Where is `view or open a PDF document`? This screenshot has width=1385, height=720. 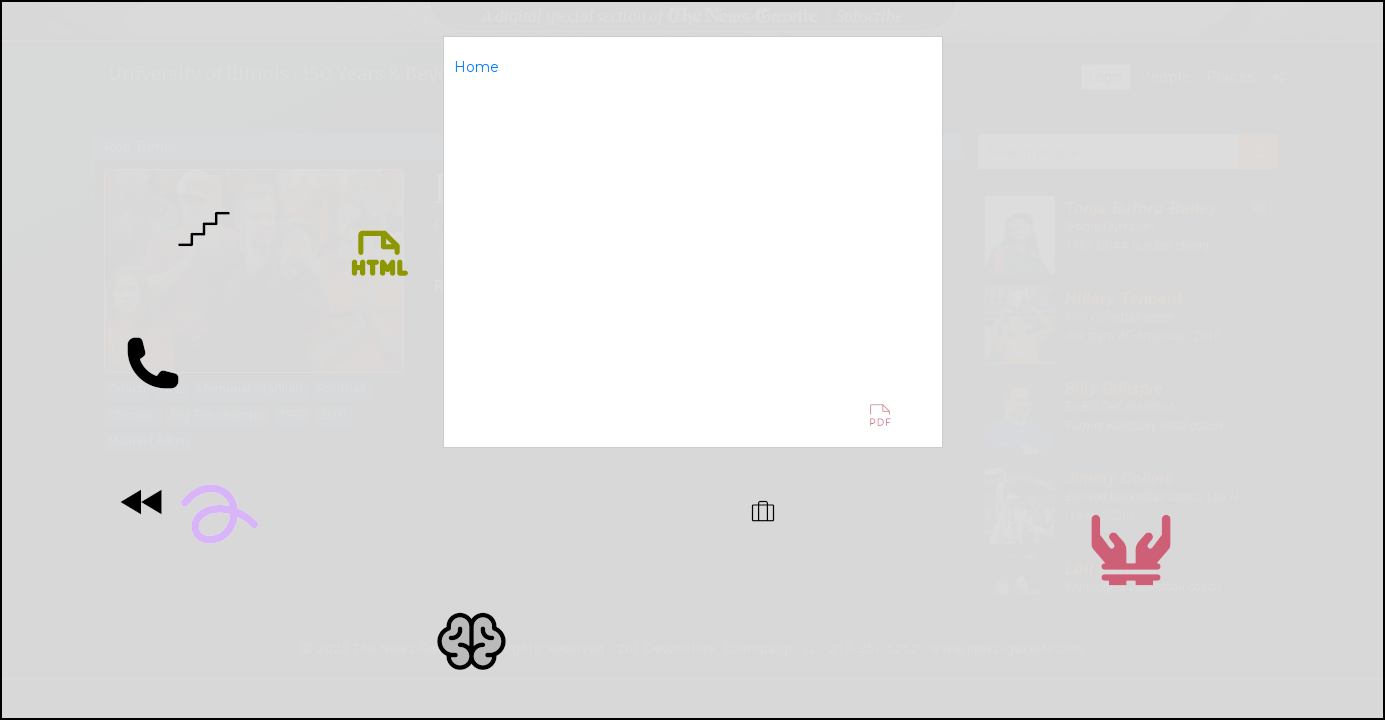 view or open a PDF document is located at coordinates (880, 416).